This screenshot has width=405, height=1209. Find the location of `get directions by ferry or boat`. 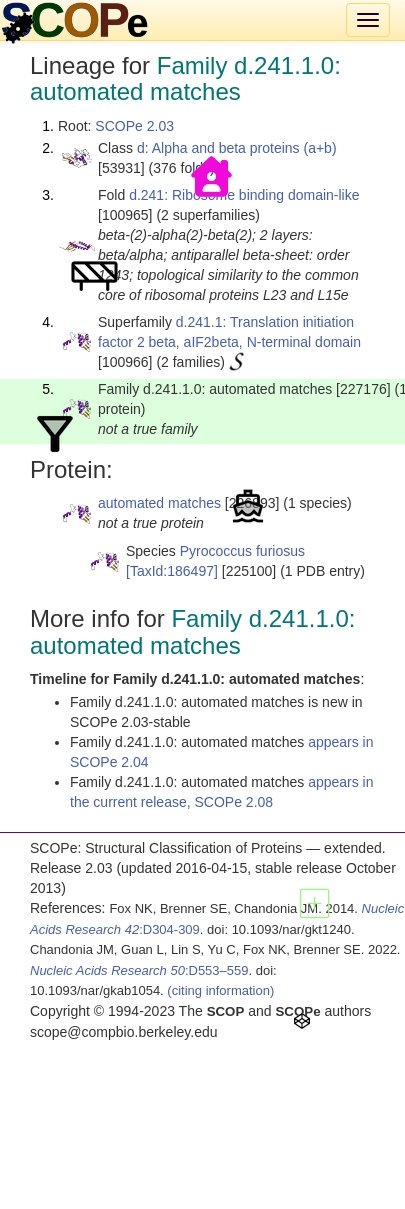

get directions by ferry or boat is located at coordinates (248, 506).